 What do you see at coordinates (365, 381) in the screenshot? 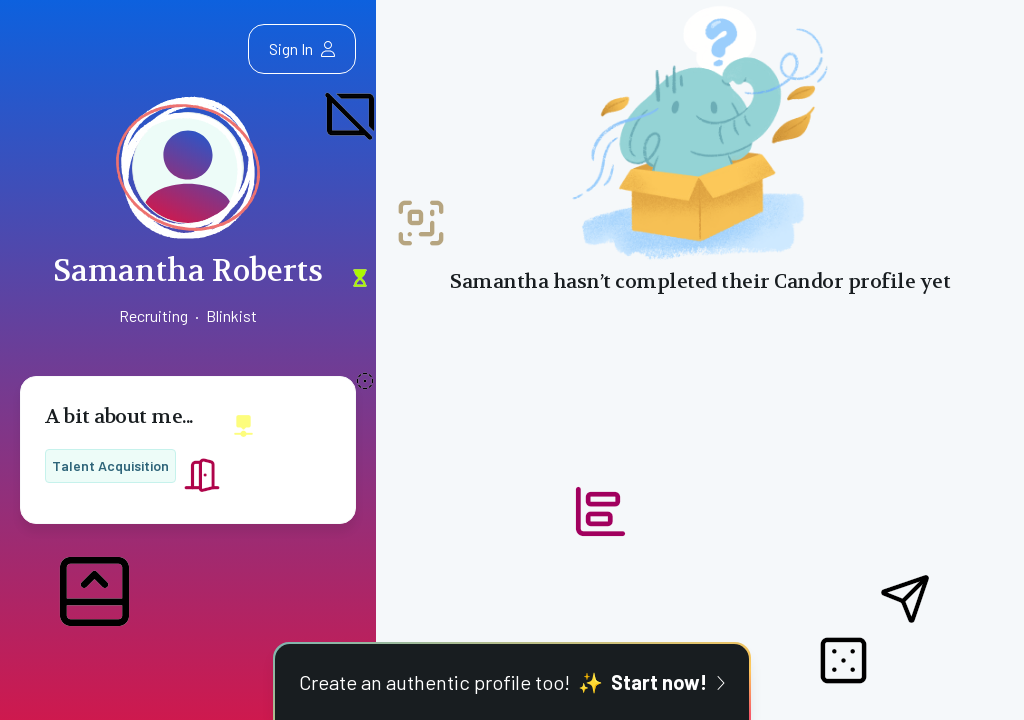
I see `set focus point or target area` at bounding box center [365, 381].